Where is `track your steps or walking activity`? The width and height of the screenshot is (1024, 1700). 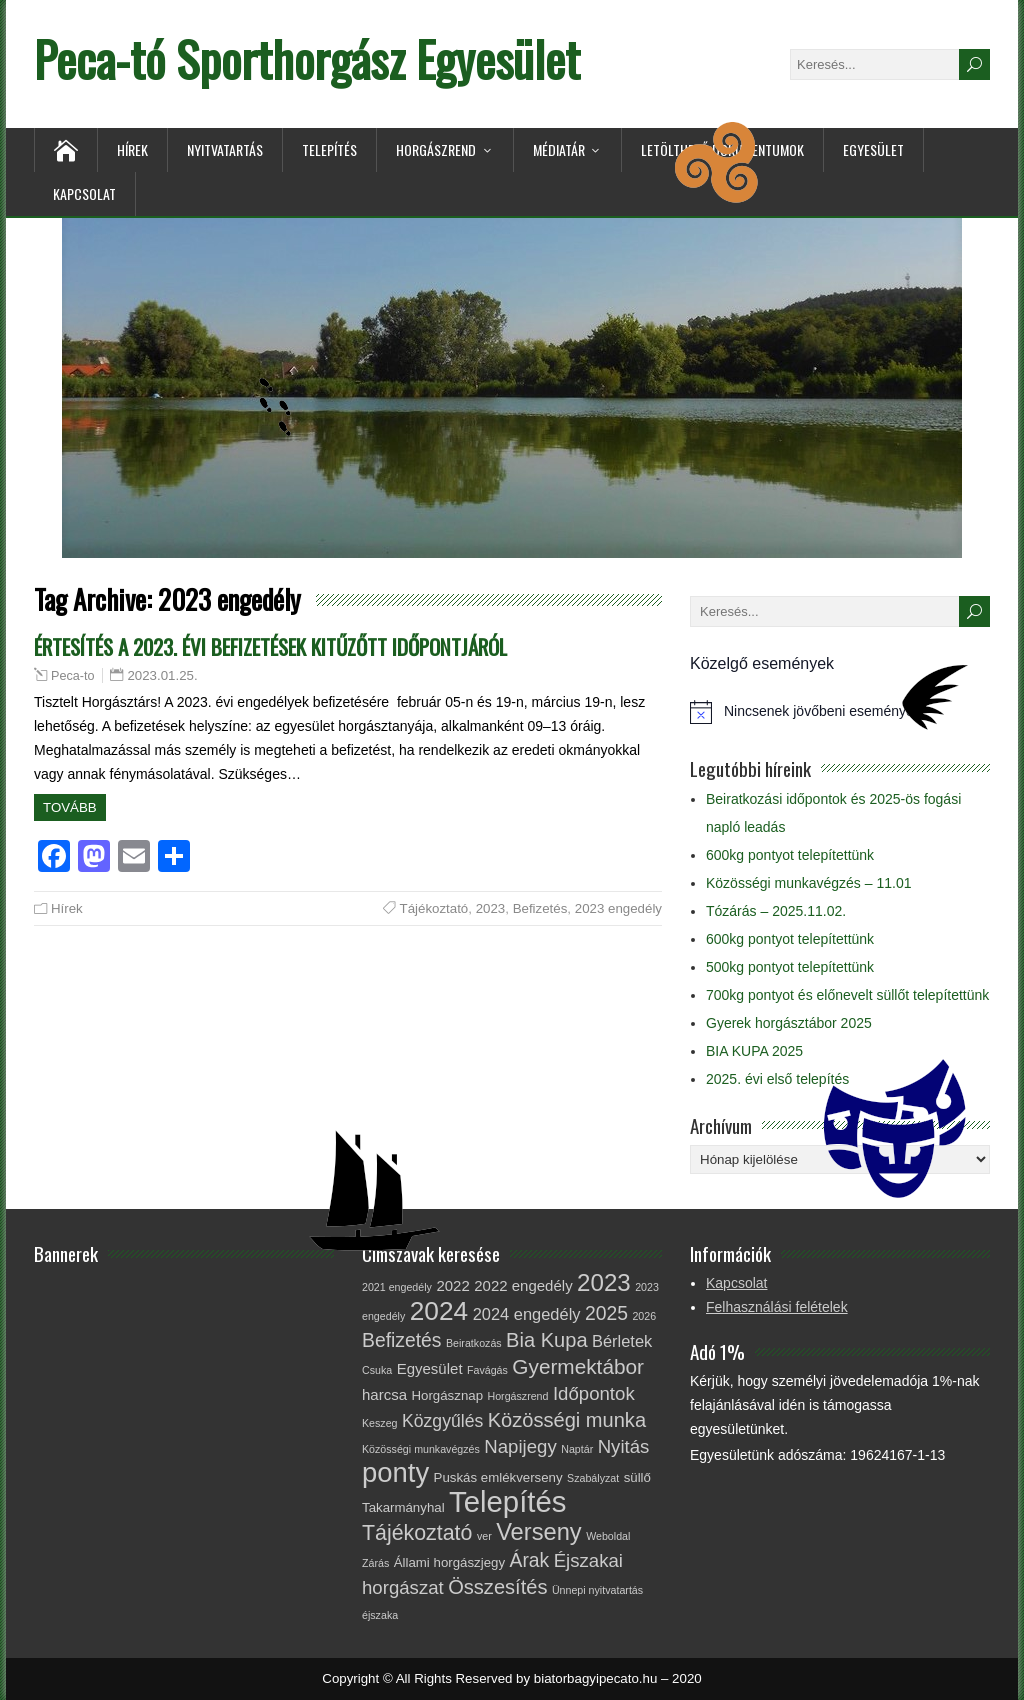 track your steps or walking activity is located at coordinates (275, 407).